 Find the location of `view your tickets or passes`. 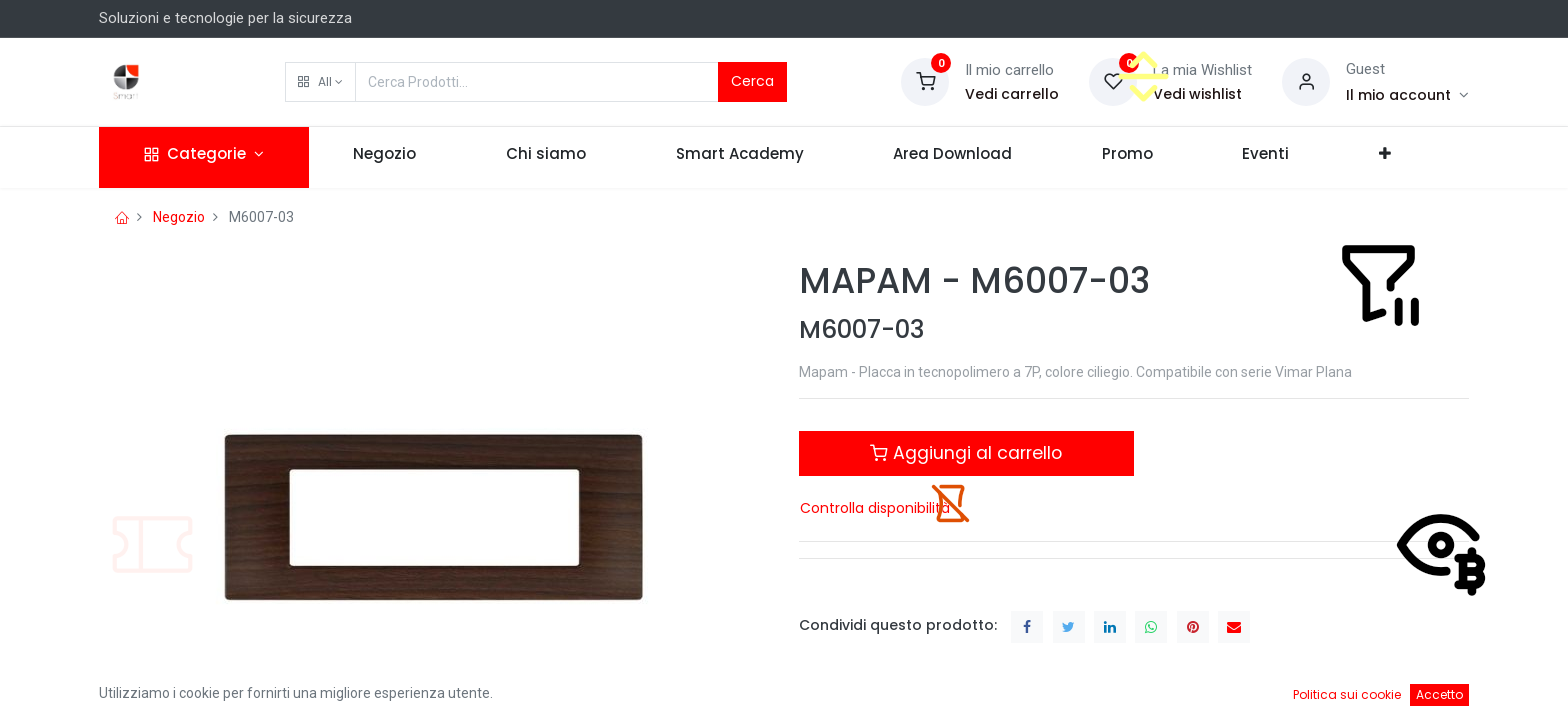

view your tickets or passes is located at coordinates (152, 544).